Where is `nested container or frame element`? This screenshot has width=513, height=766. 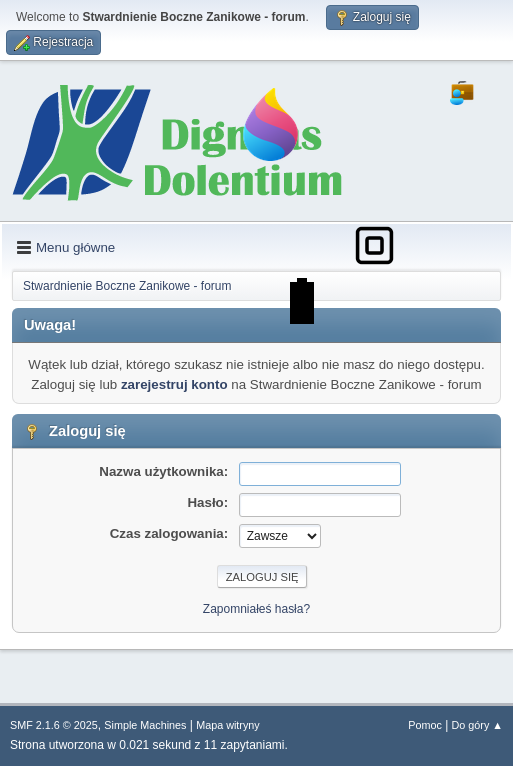 nested container or frame element is located at coordinates (374, 245).